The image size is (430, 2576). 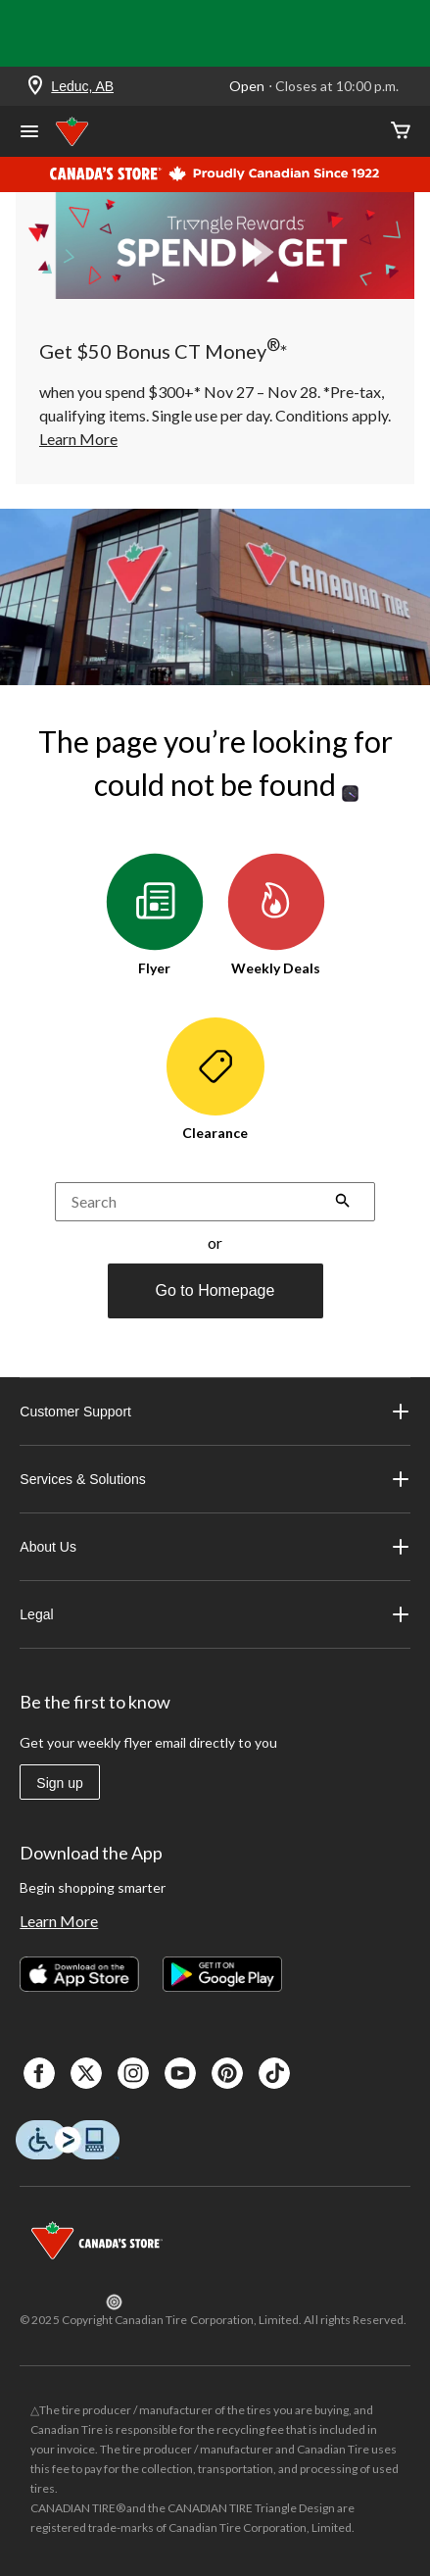 I want to click on open system settings, so click(x=114, y=2302).